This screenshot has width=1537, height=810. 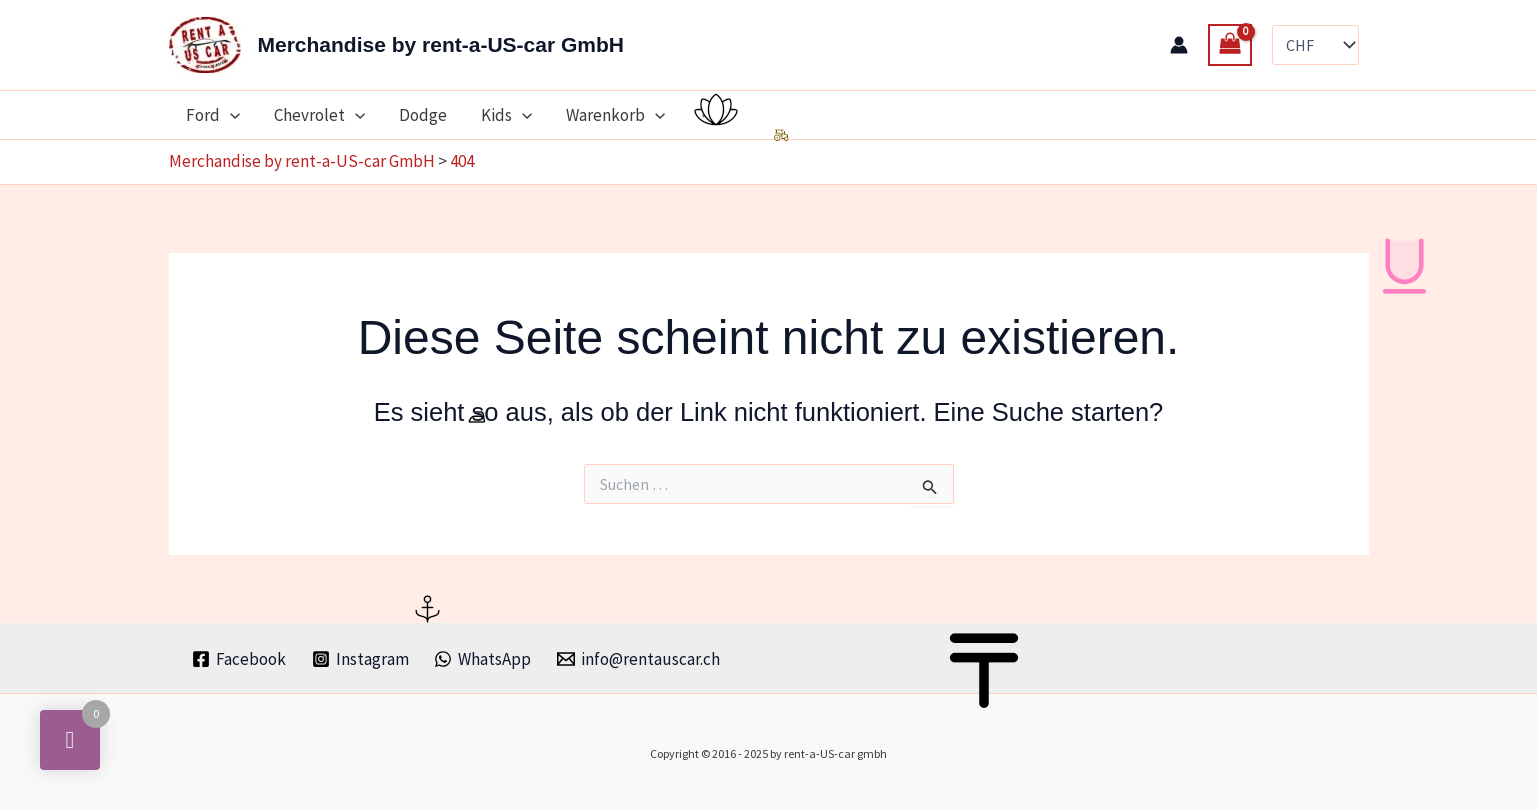 What do you see at coordinates (1404, 262) in the screenshot?
I see `apply underline formatting to selected text` at bounding box center [1404, 262].